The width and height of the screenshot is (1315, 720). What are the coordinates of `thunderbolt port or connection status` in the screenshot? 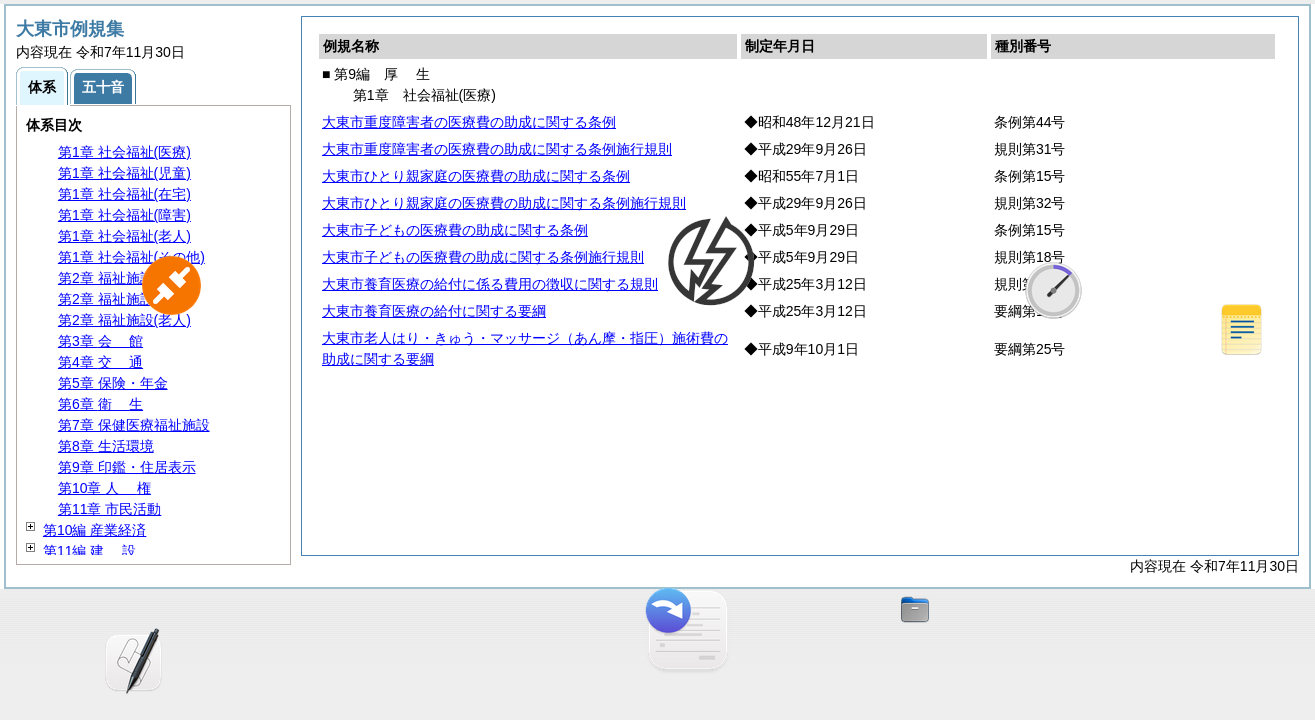 It's located at (711, 262).